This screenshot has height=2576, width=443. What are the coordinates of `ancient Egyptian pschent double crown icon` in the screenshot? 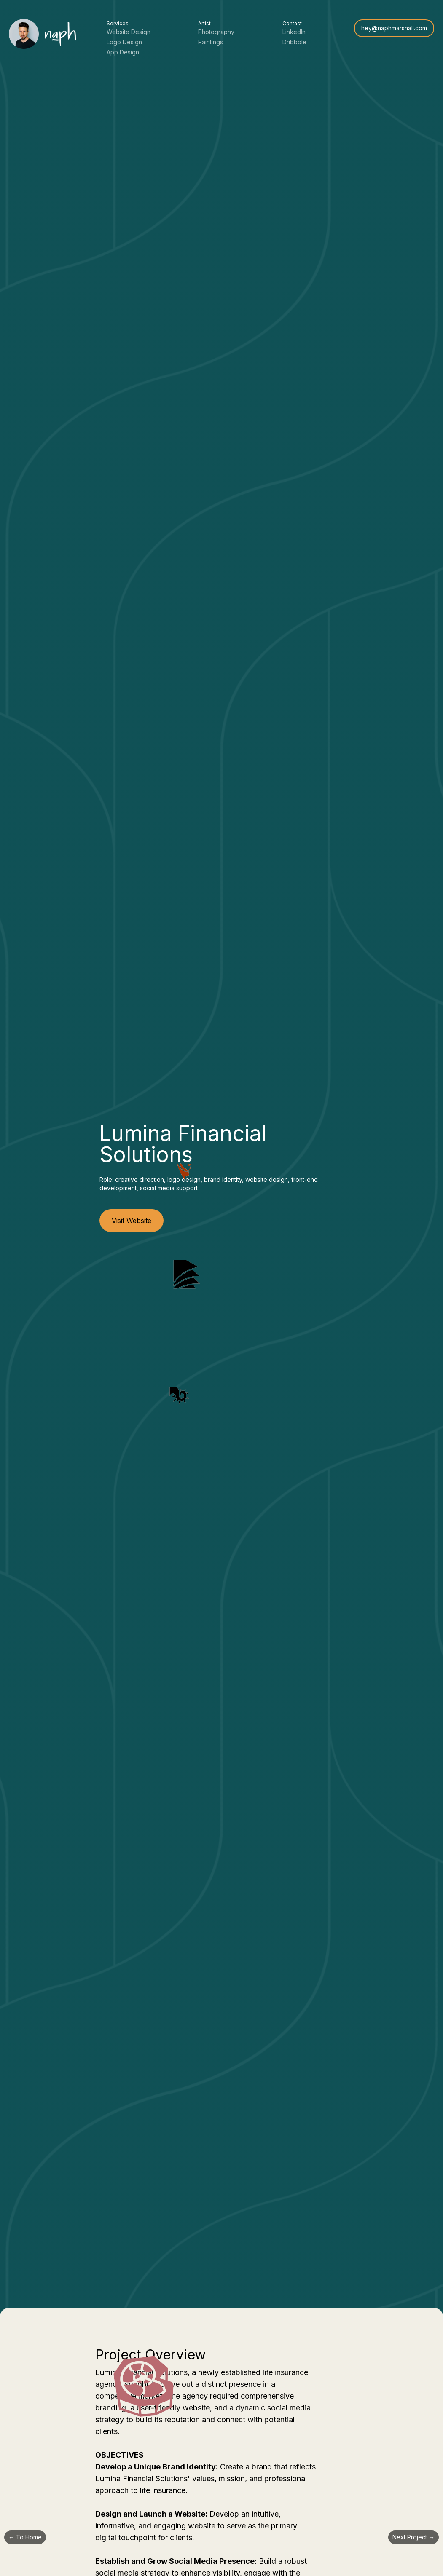 It's located at (184, 1171).